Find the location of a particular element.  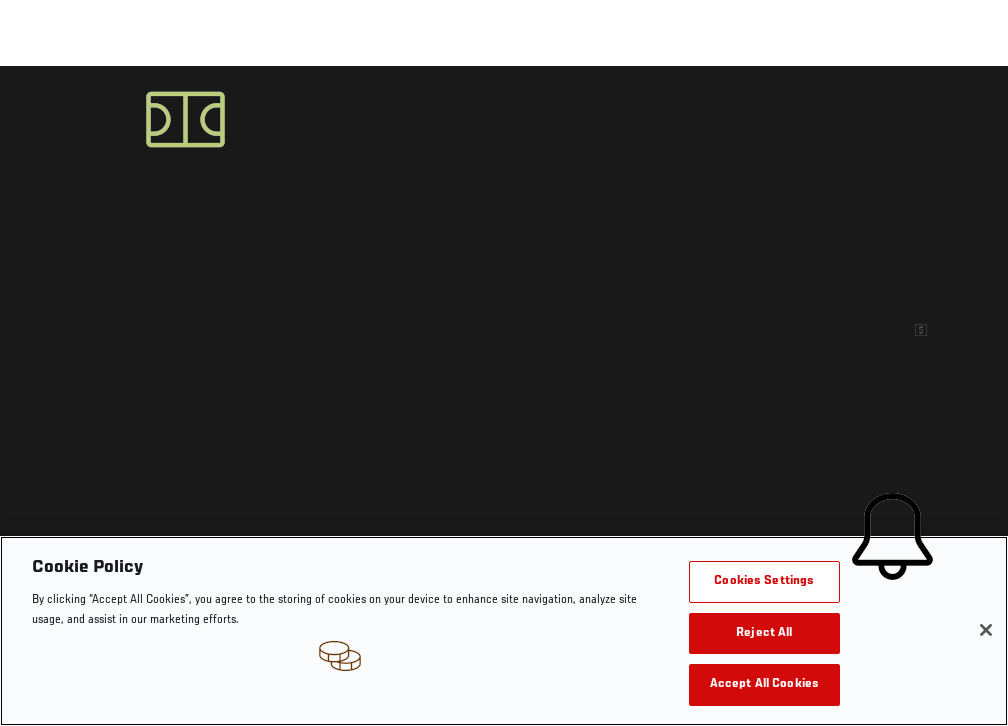

view basketball court availability is located at coordinates (185, 119).